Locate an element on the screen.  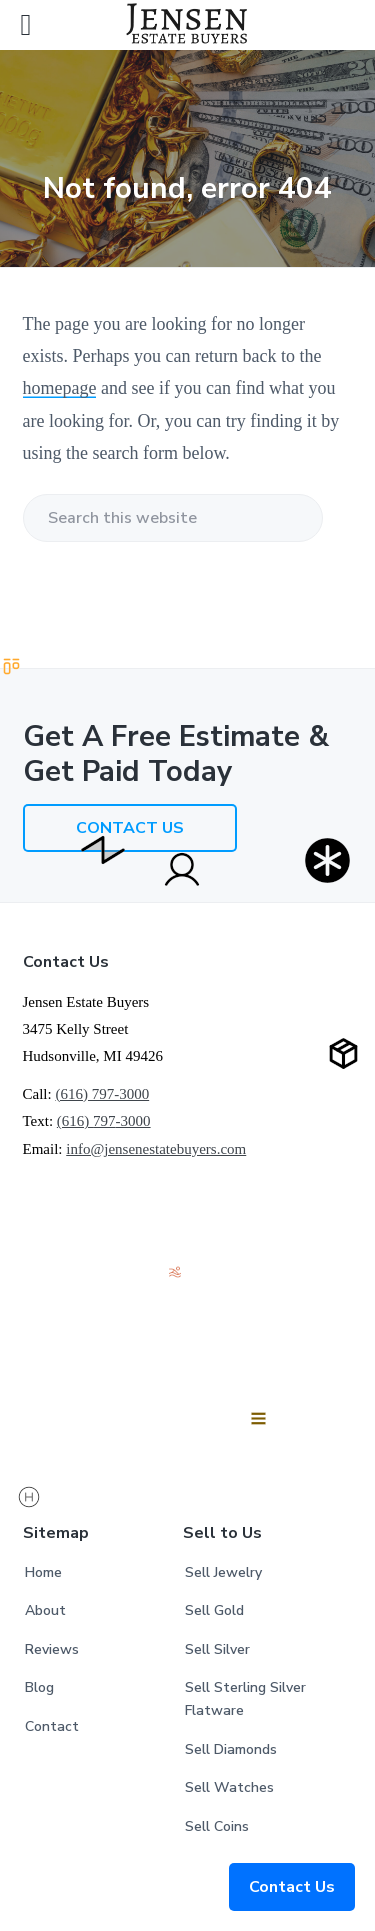
view package or shipment details is located at coordinates (343, 1053).